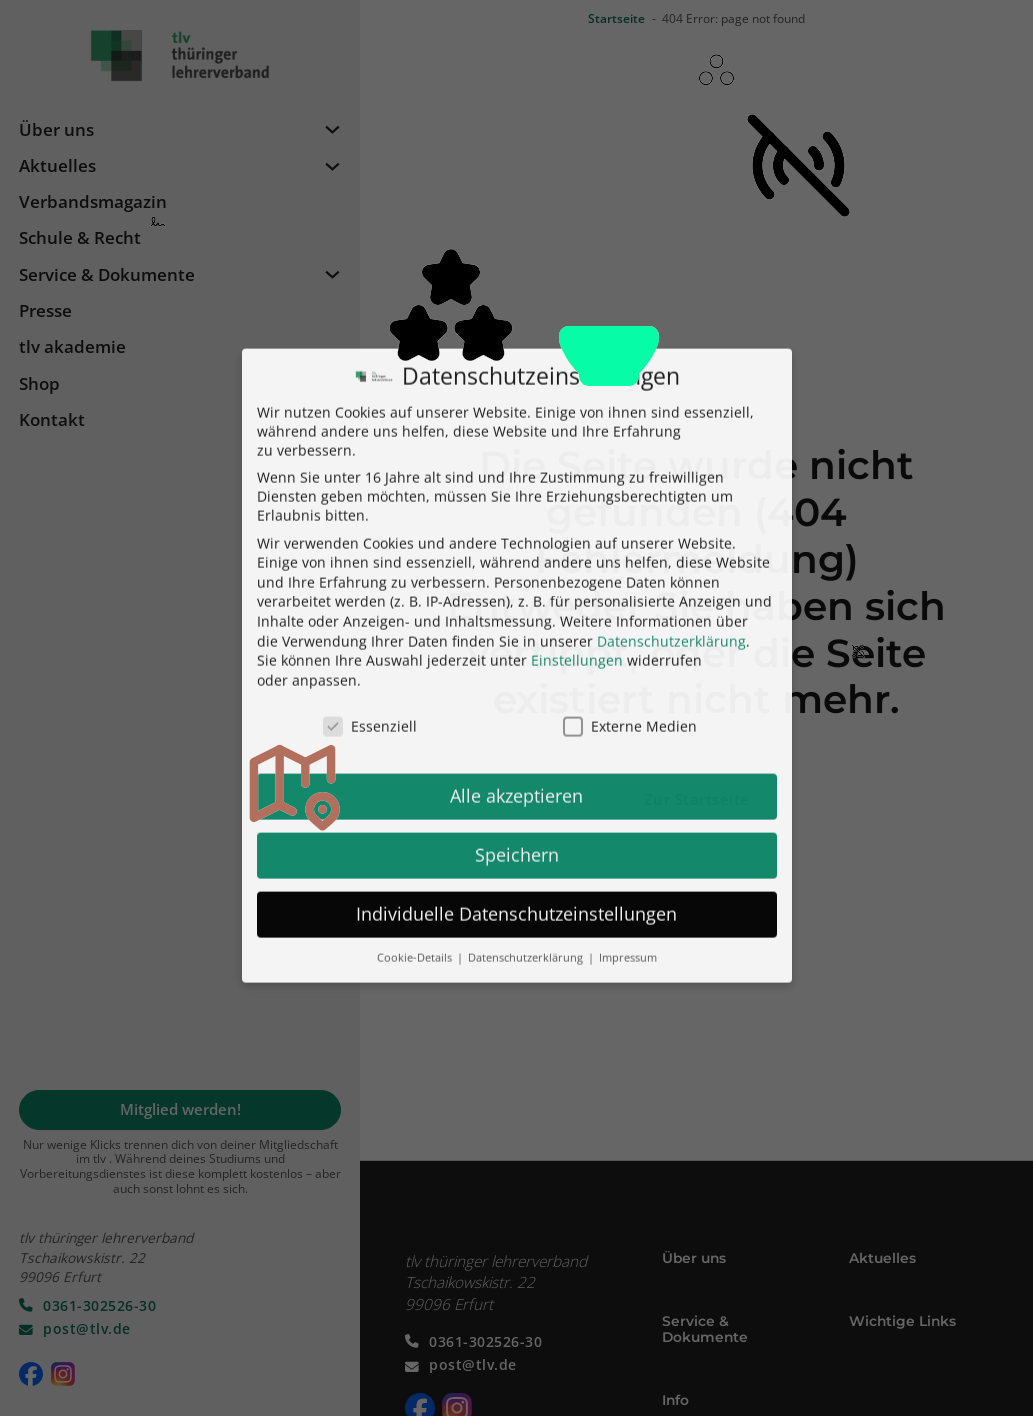  What do you see at coordinates (716, 70) in the screenshot?
I see `group or organize items` at bounding box center [716, 70].